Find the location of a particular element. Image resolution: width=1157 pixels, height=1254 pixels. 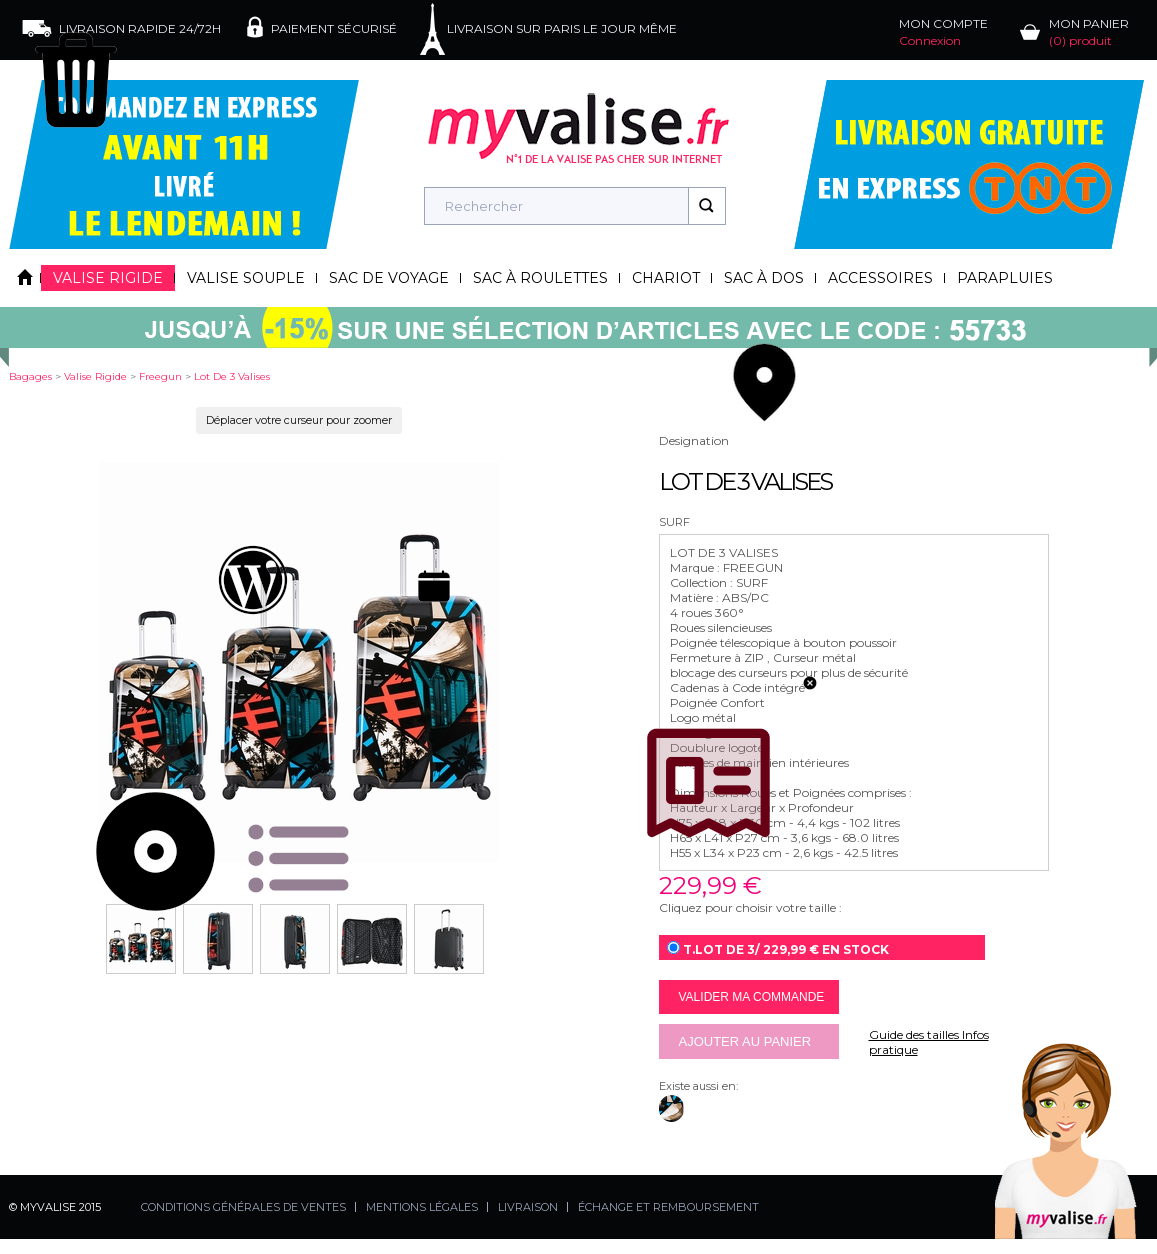

view items in a list format is located at coordinates (297, 858).